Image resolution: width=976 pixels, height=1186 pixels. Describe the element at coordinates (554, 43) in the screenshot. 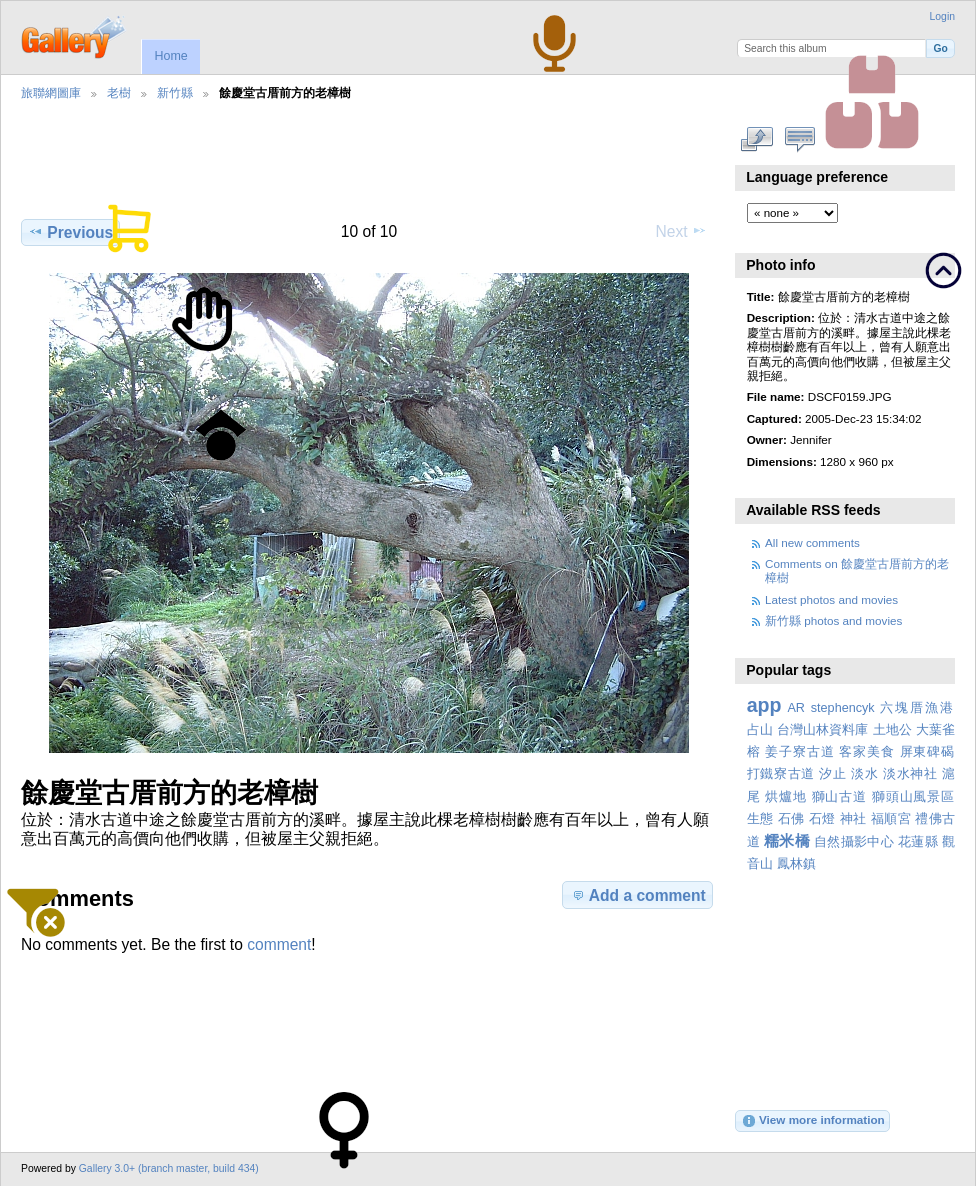

I see `tap to start voice recording` at that location.